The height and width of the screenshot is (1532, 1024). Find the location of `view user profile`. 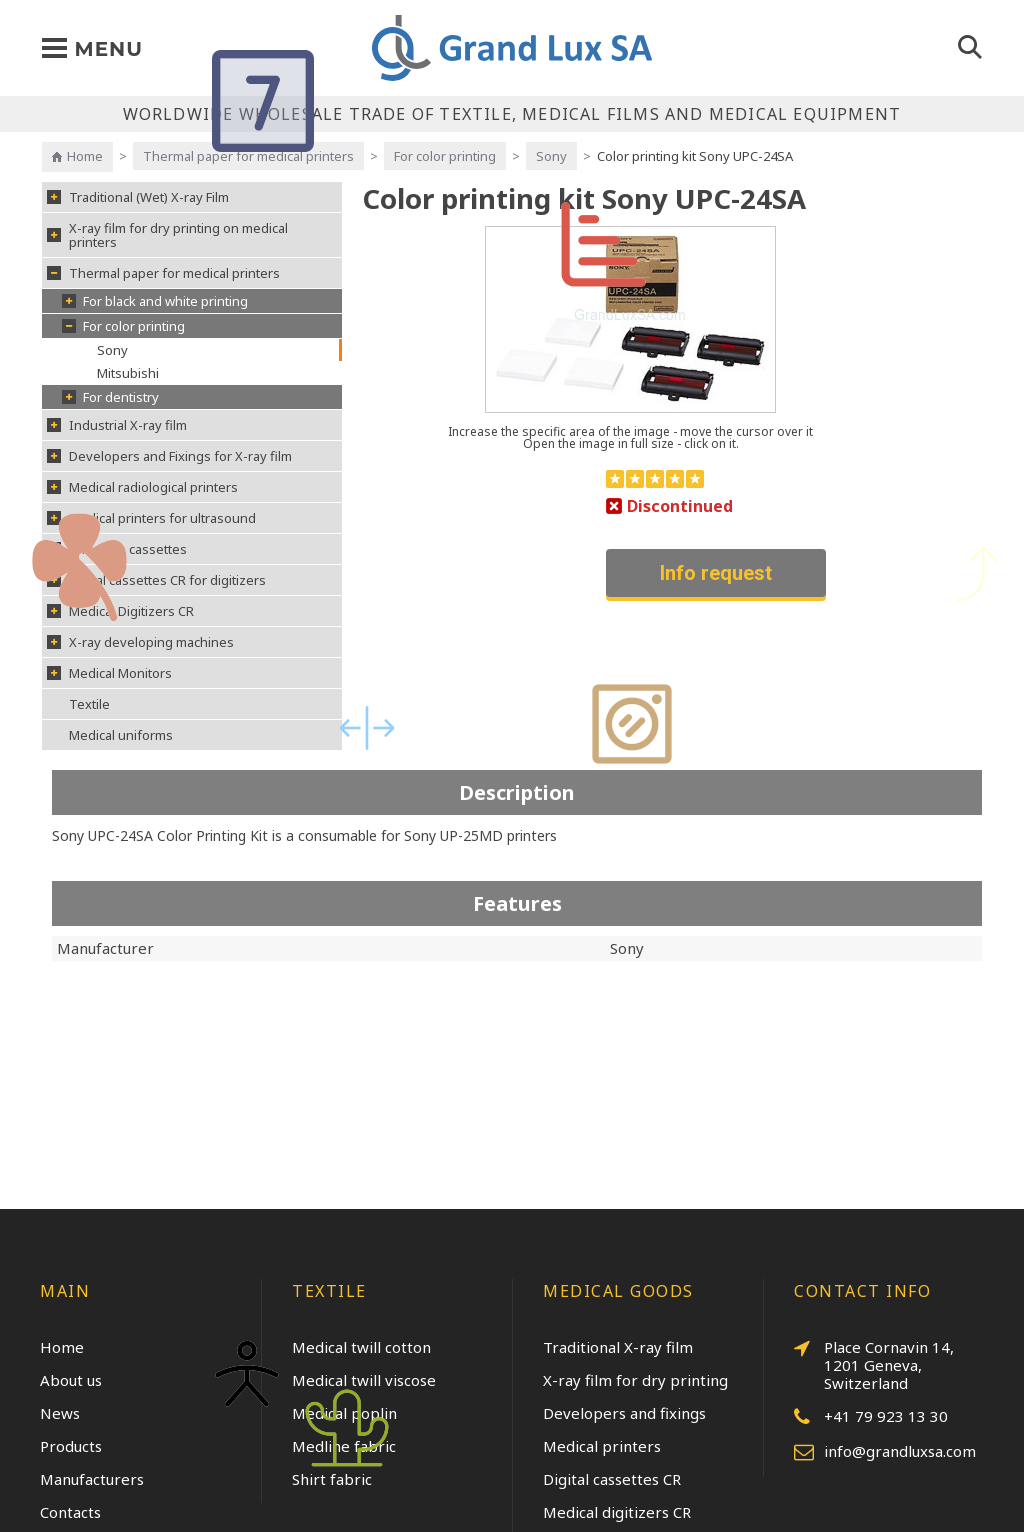

view user profile is located at coordinates (247, 1375).